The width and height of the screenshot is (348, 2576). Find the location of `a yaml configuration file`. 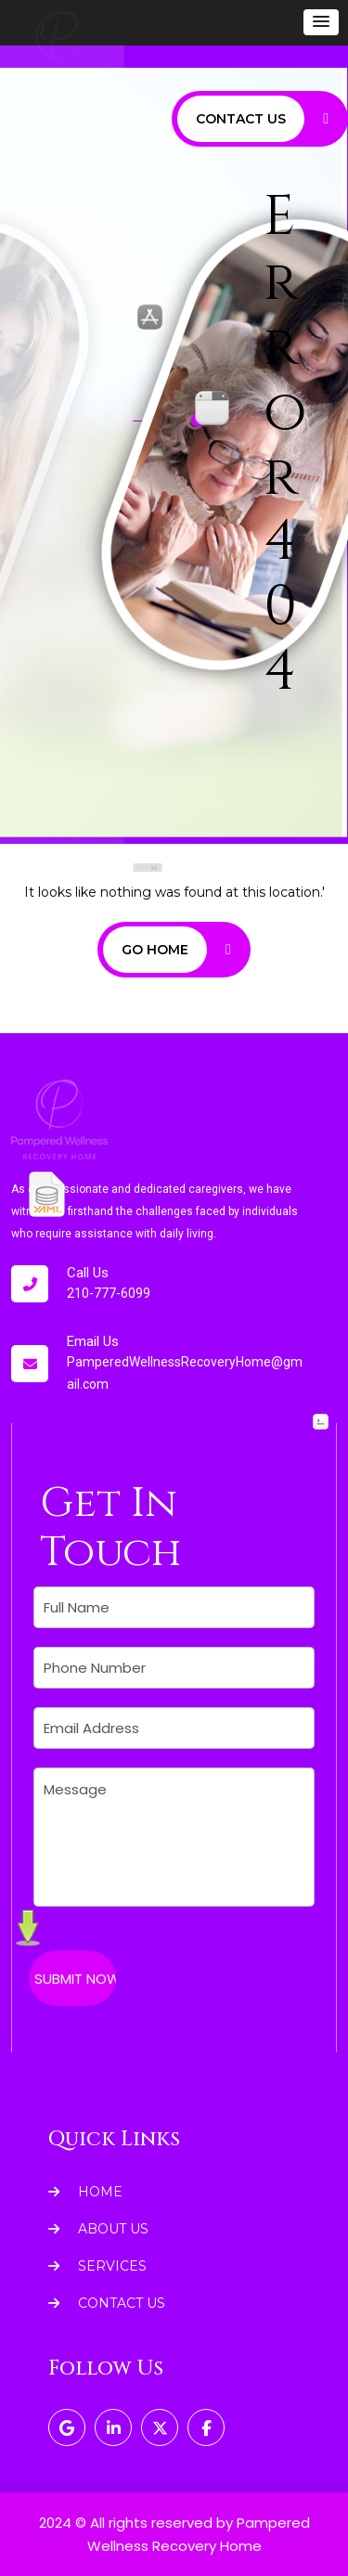

a yaml configuration file is located at coordinates (46, 1194).